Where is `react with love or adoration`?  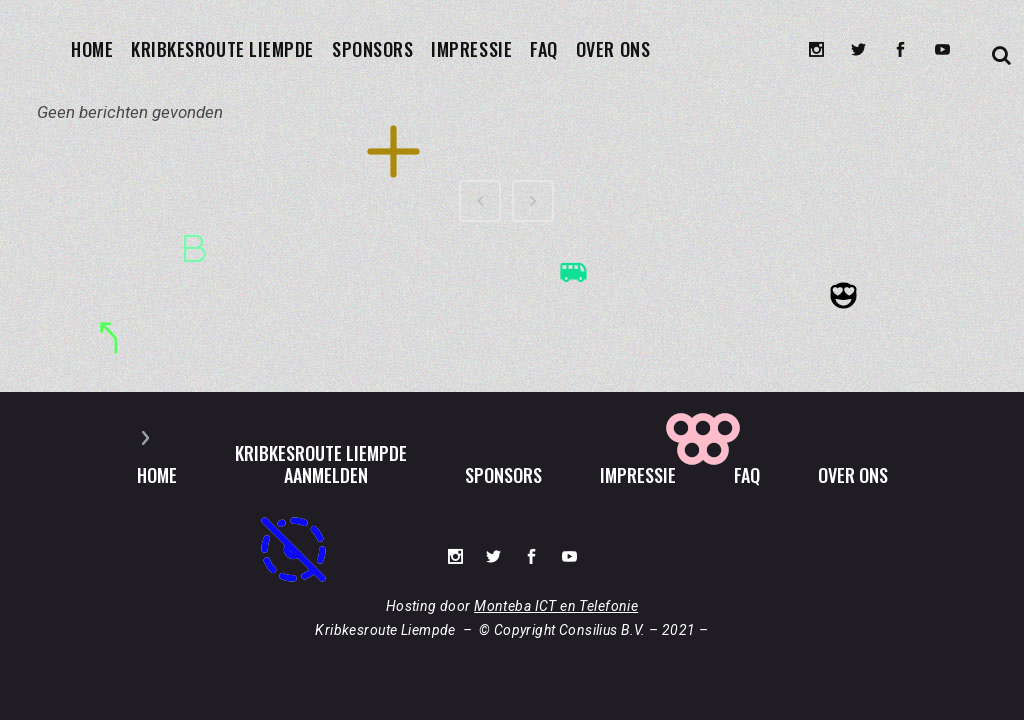 react with love or adoration is located at coordinates (843, 295).